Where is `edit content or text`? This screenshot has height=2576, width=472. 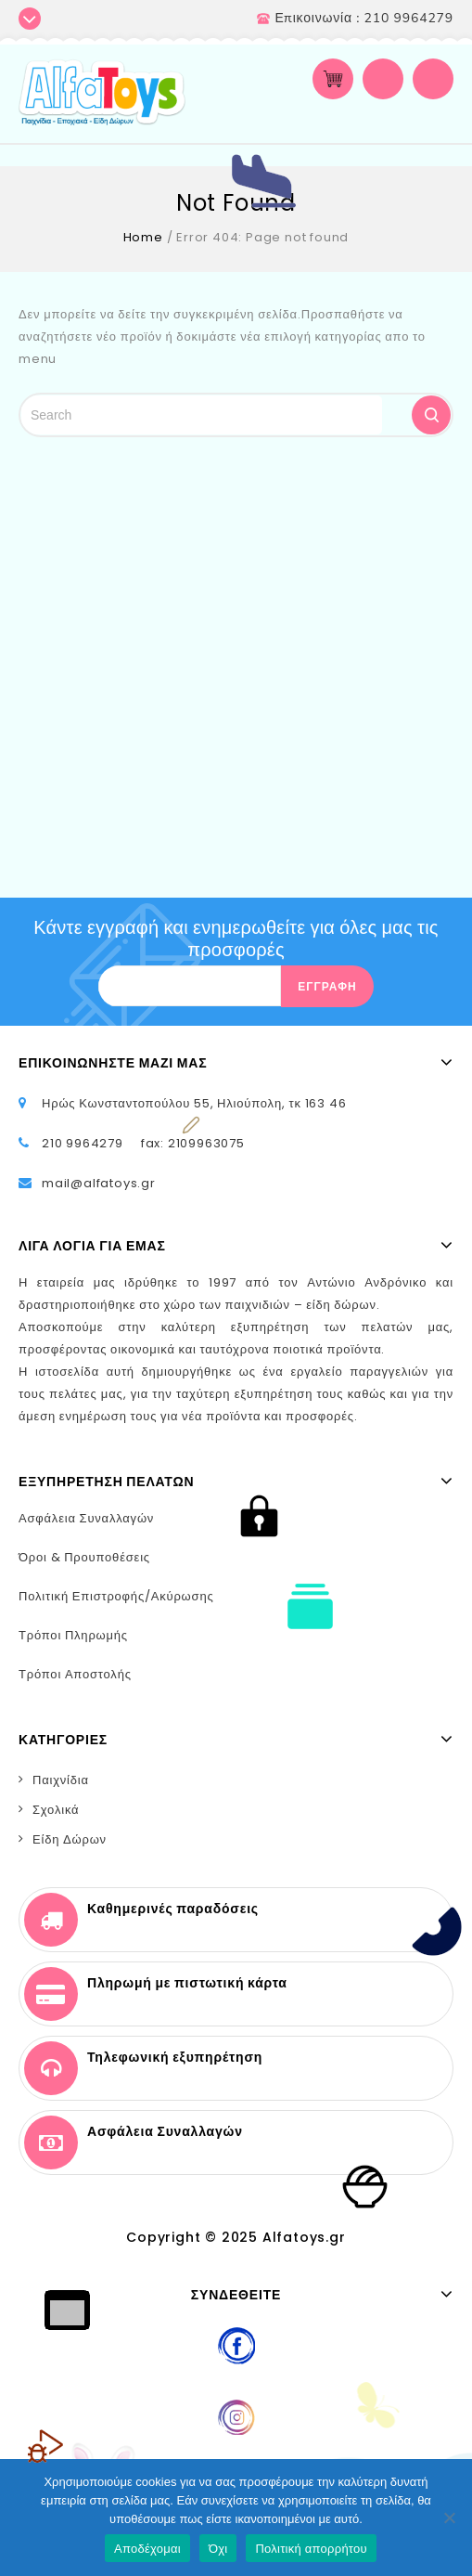
edit content or text is located at coordinates (191, 1125).